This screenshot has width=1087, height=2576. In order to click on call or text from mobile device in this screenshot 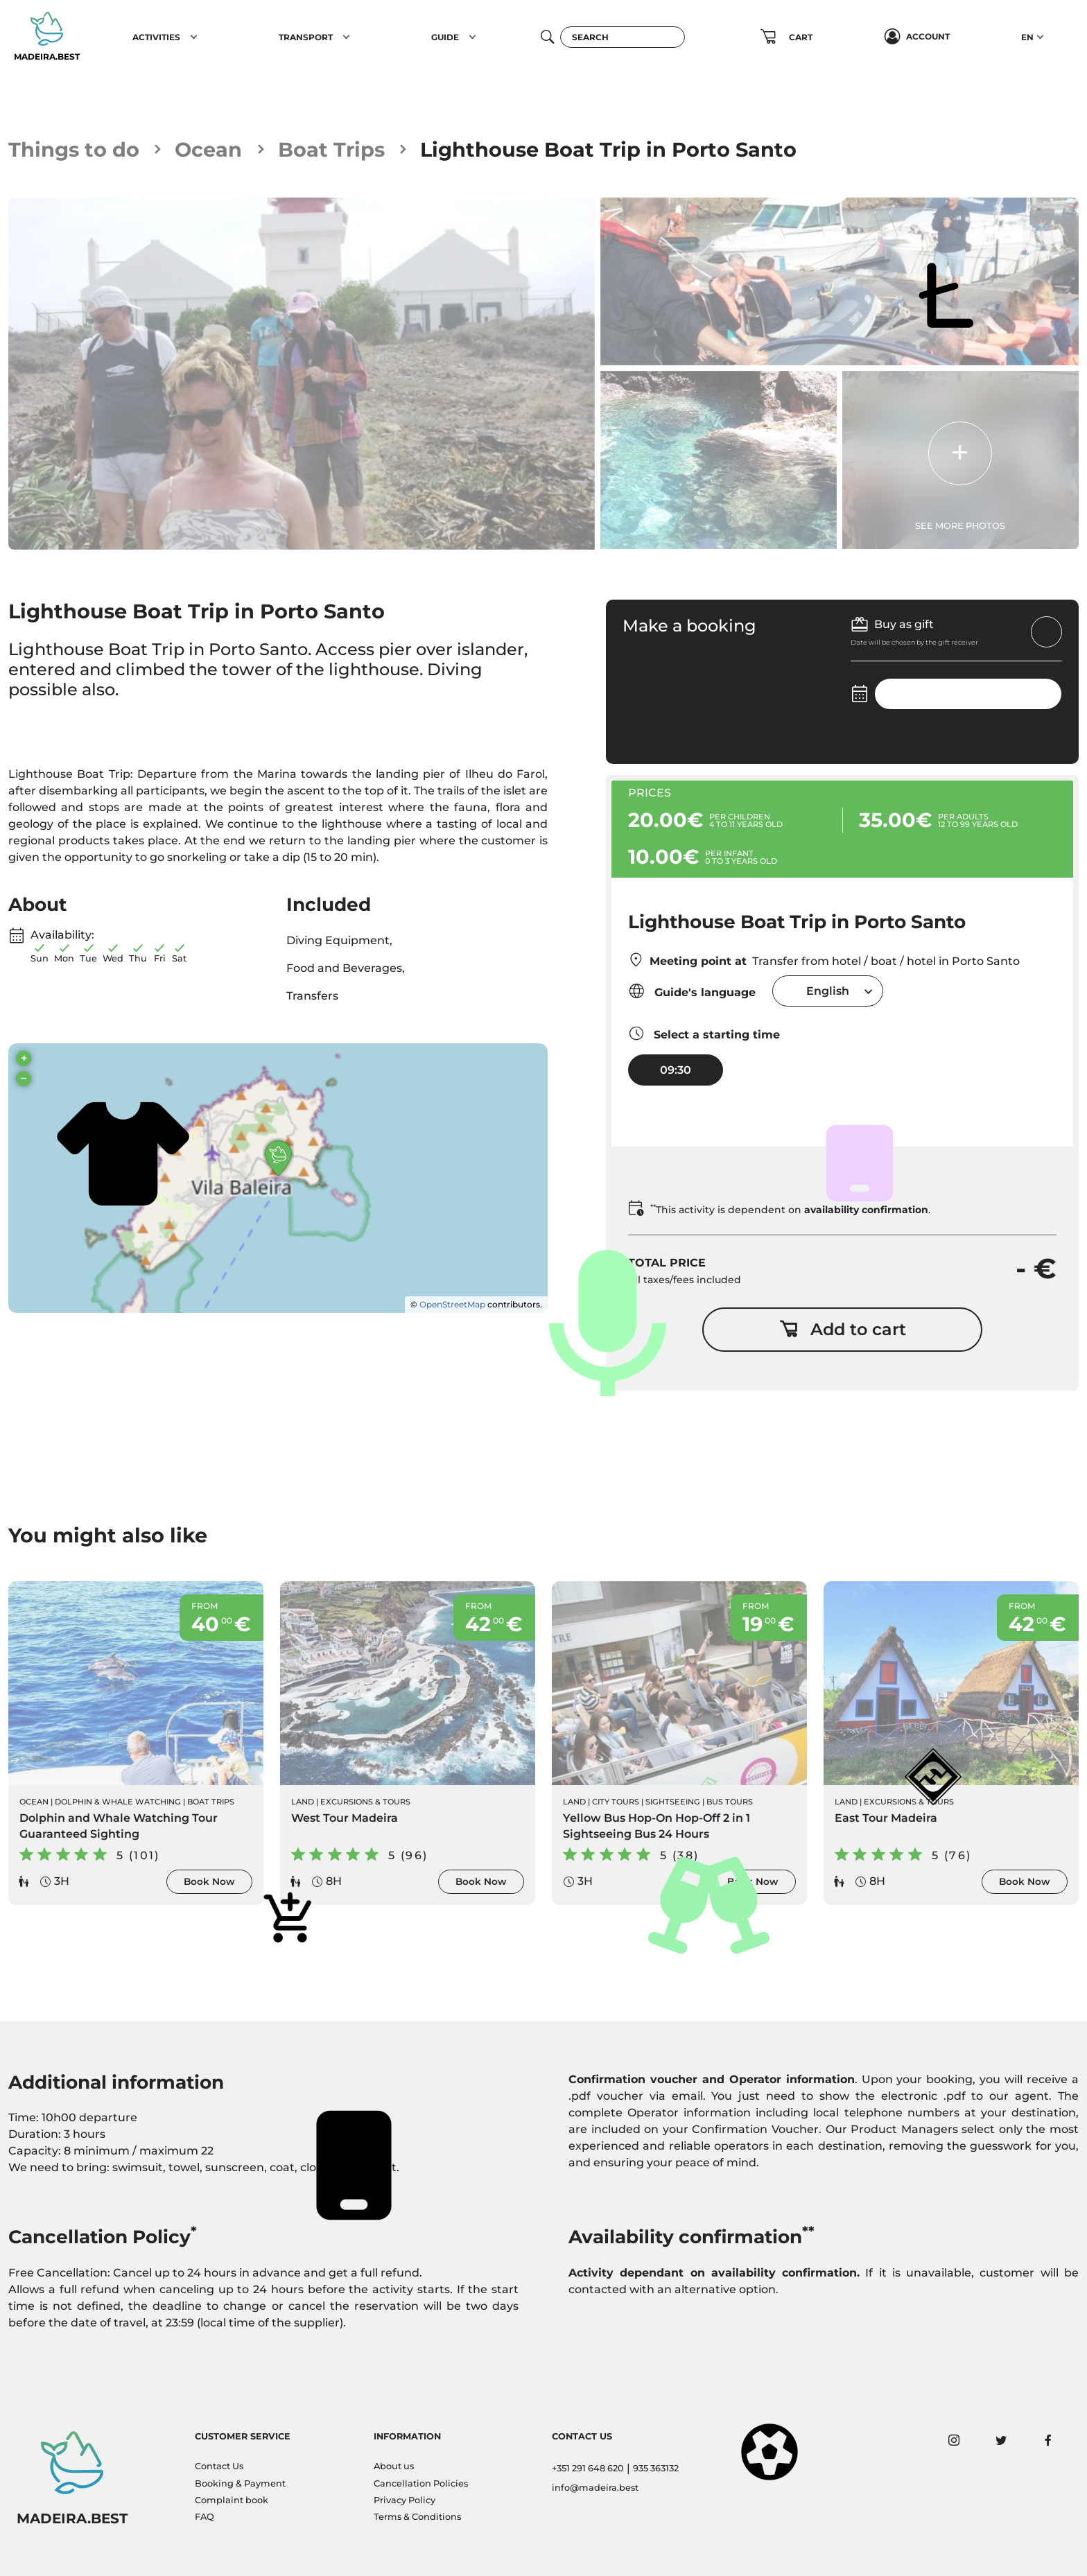, I will do `click(354, 2165)`.